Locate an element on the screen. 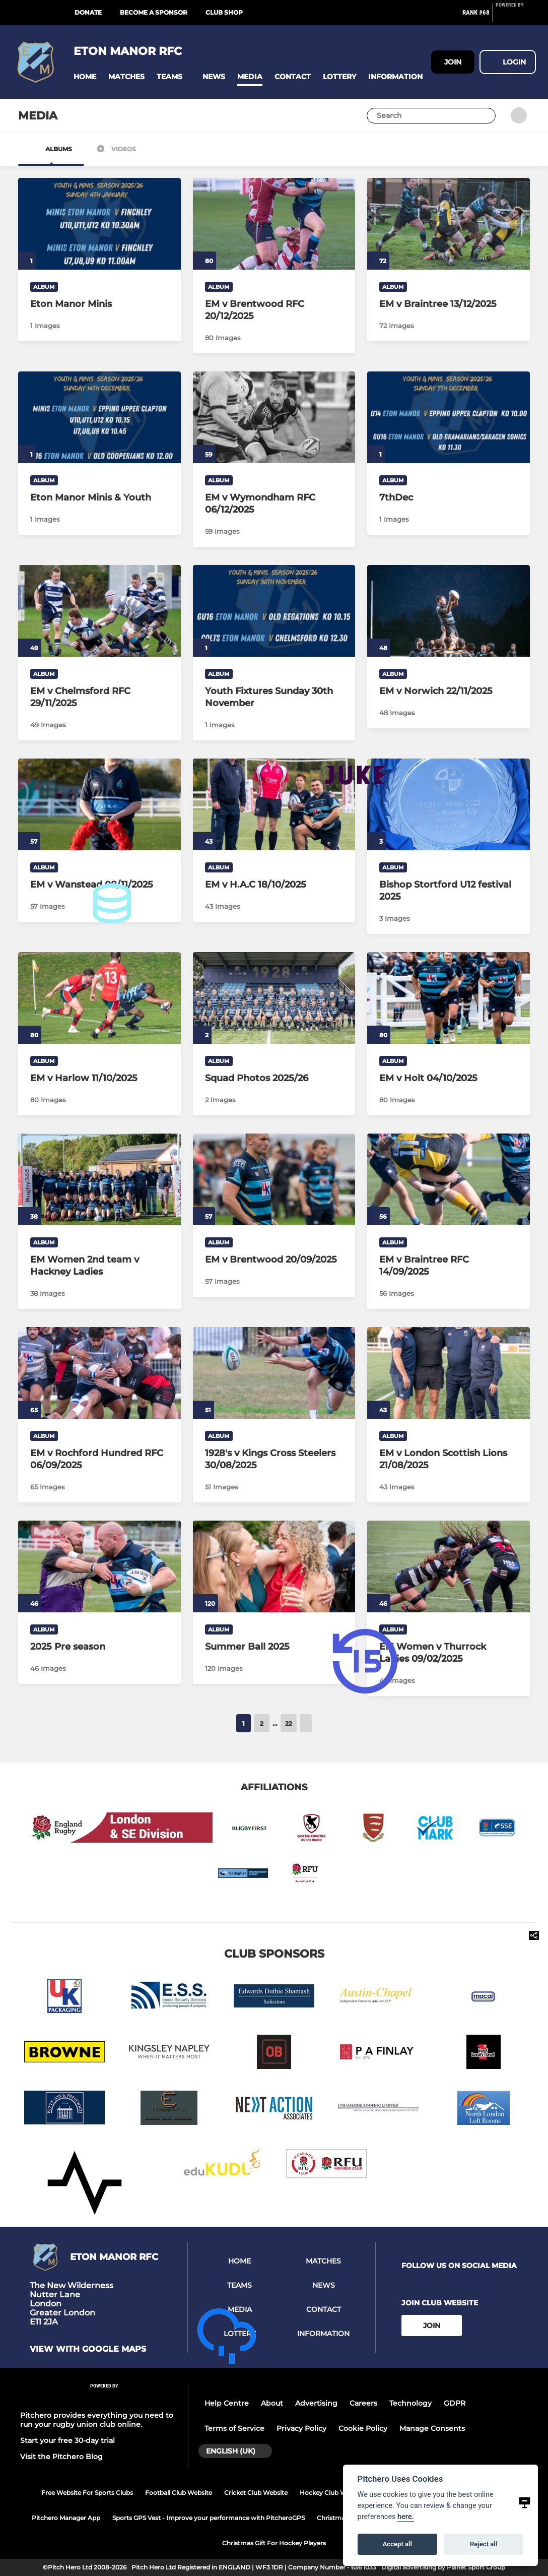  indicates light rain or drizzle conditions is located at coordinates (227, 2335).